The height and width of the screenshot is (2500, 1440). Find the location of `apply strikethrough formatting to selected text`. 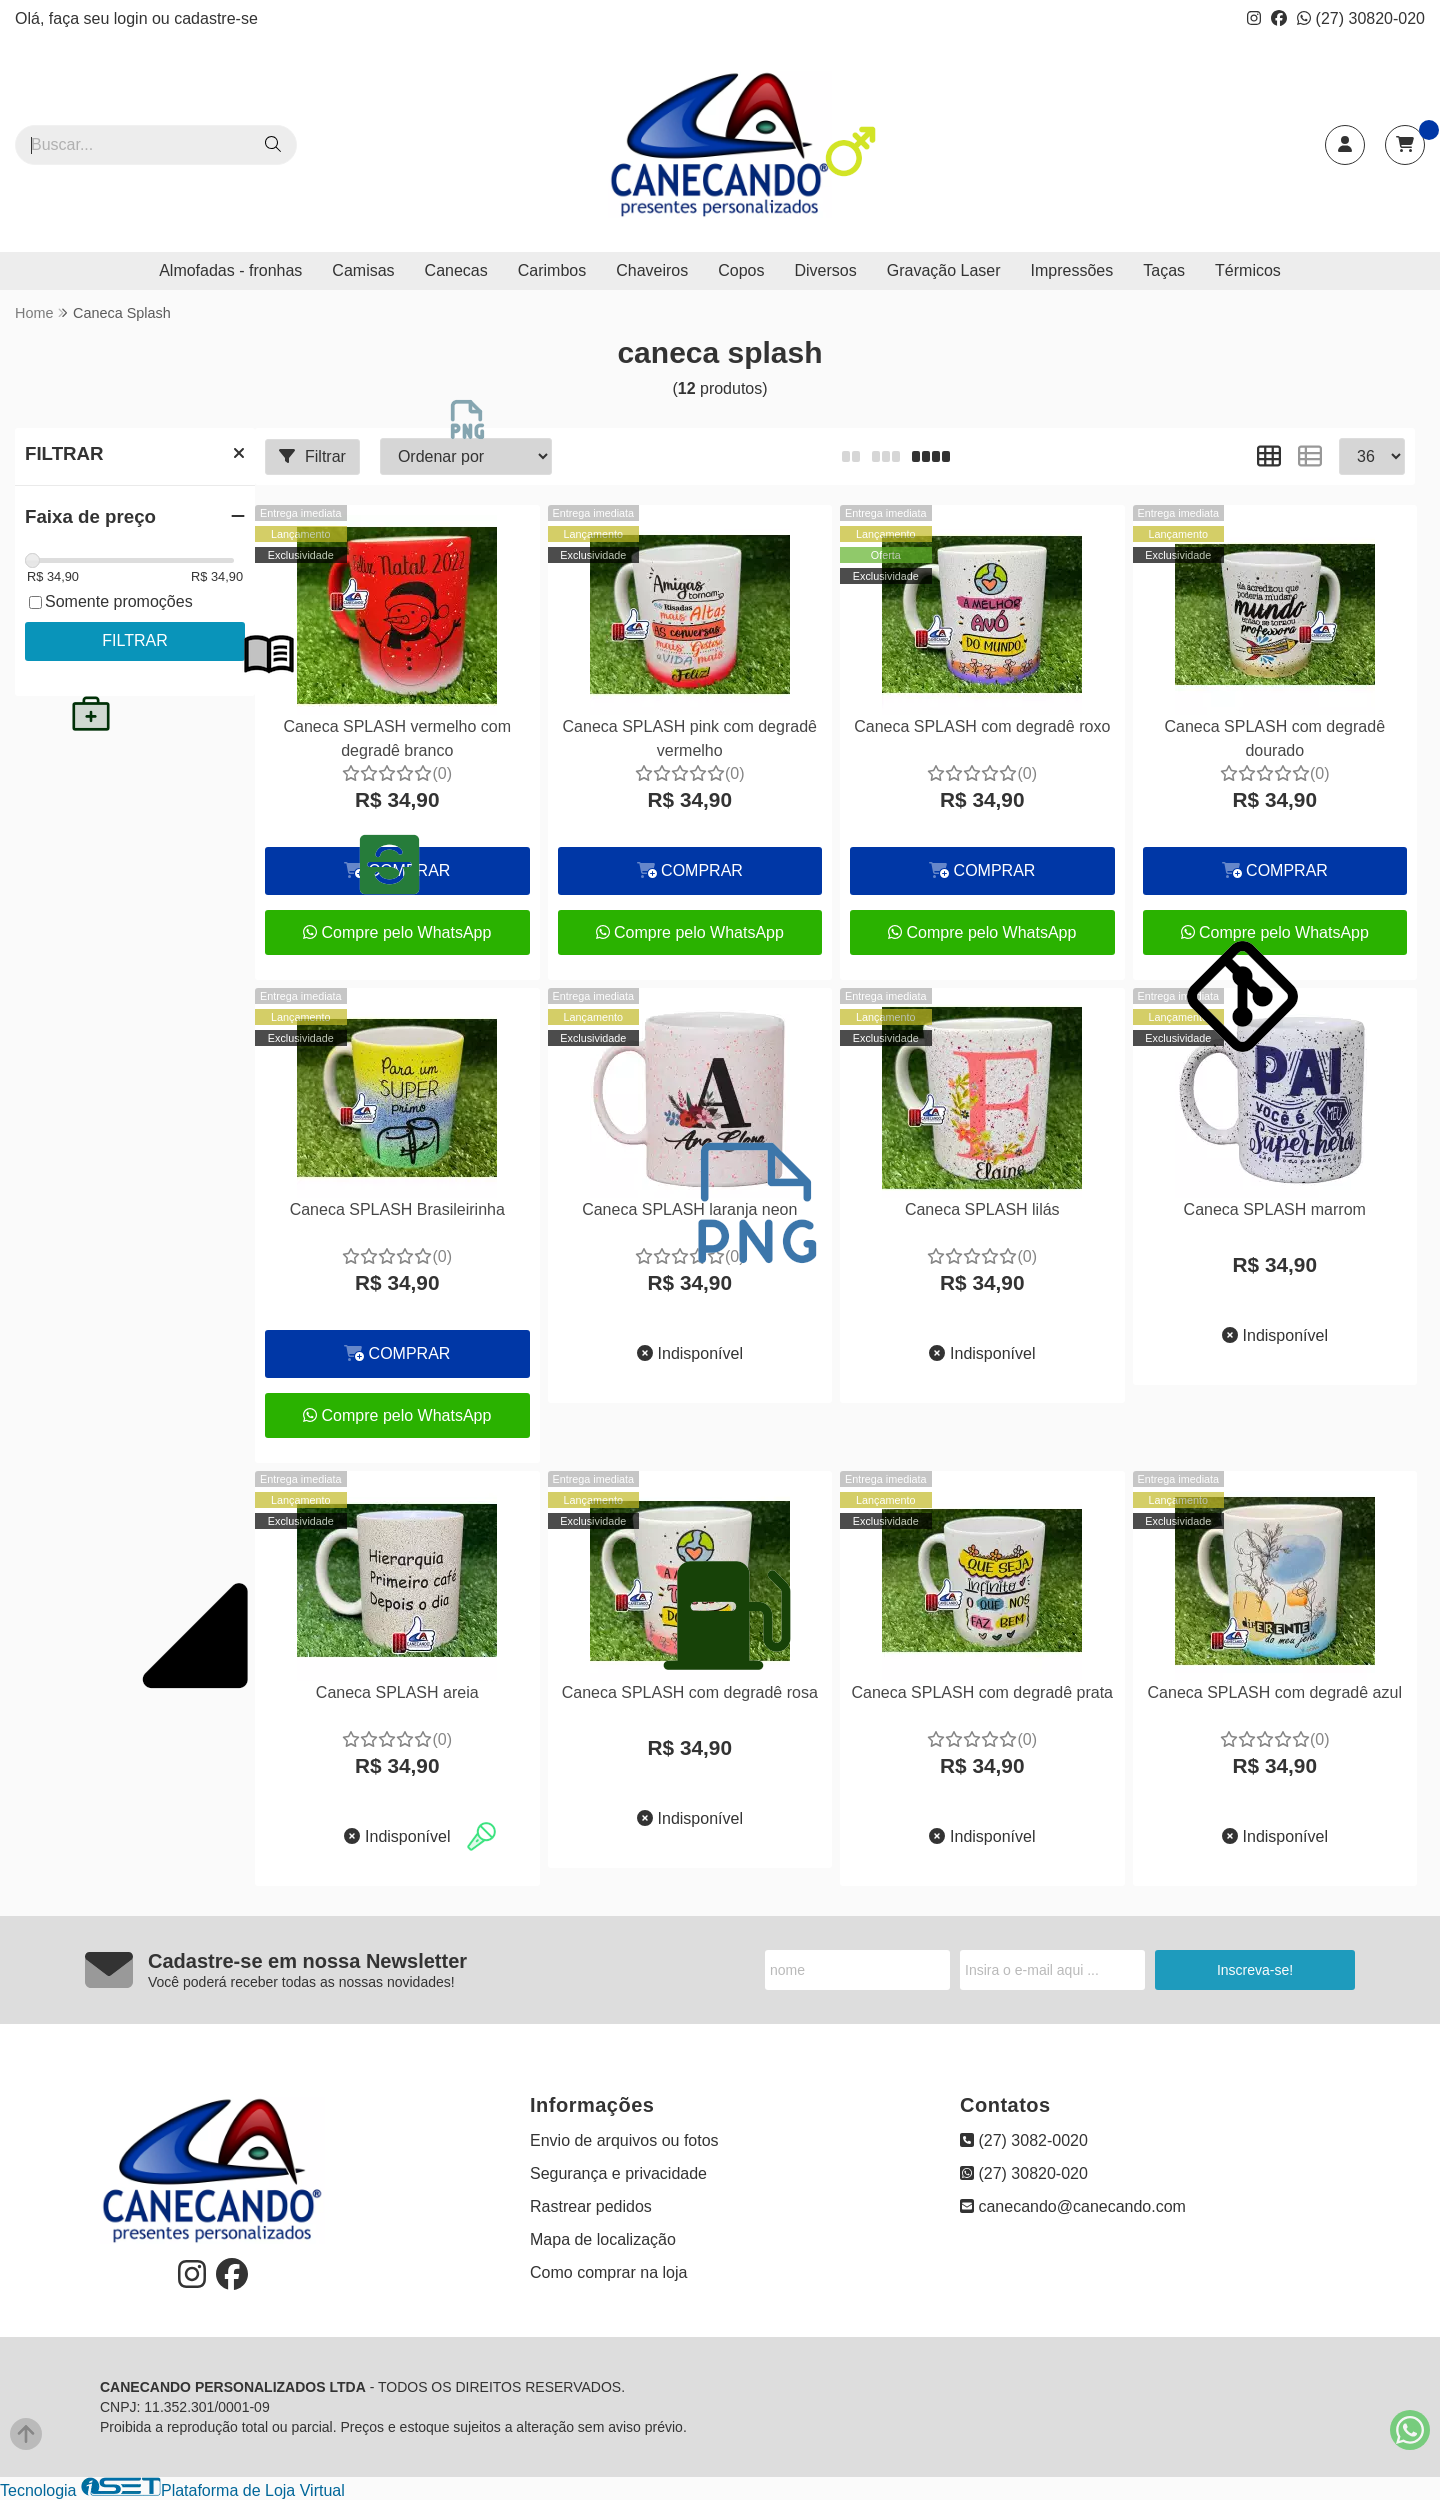

apply strikethrough formatting to selected text is located at coordinates (389, 864).